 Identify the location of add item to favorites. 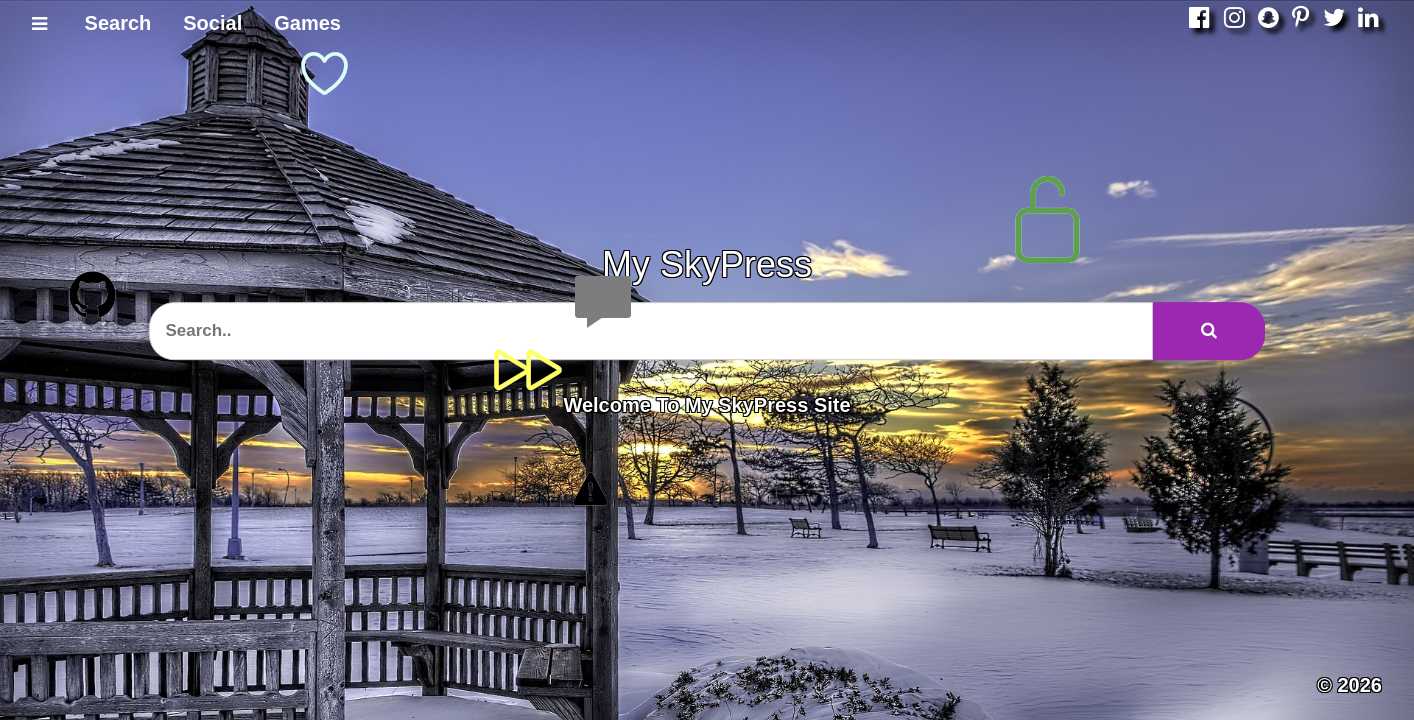
(324, 73).